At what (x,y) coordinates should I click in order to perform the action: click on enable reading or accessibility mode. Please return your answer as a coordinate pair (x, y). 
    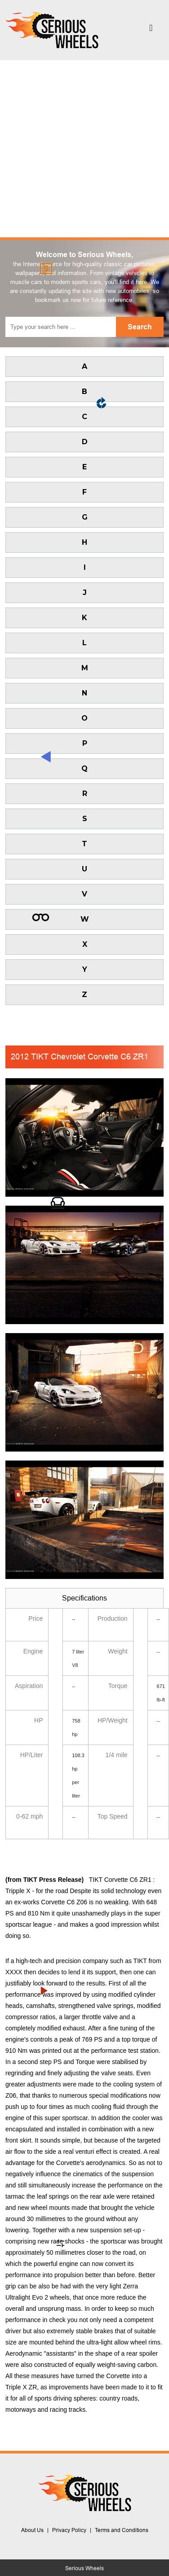
    Looking at the image, I should click on (40, 917).